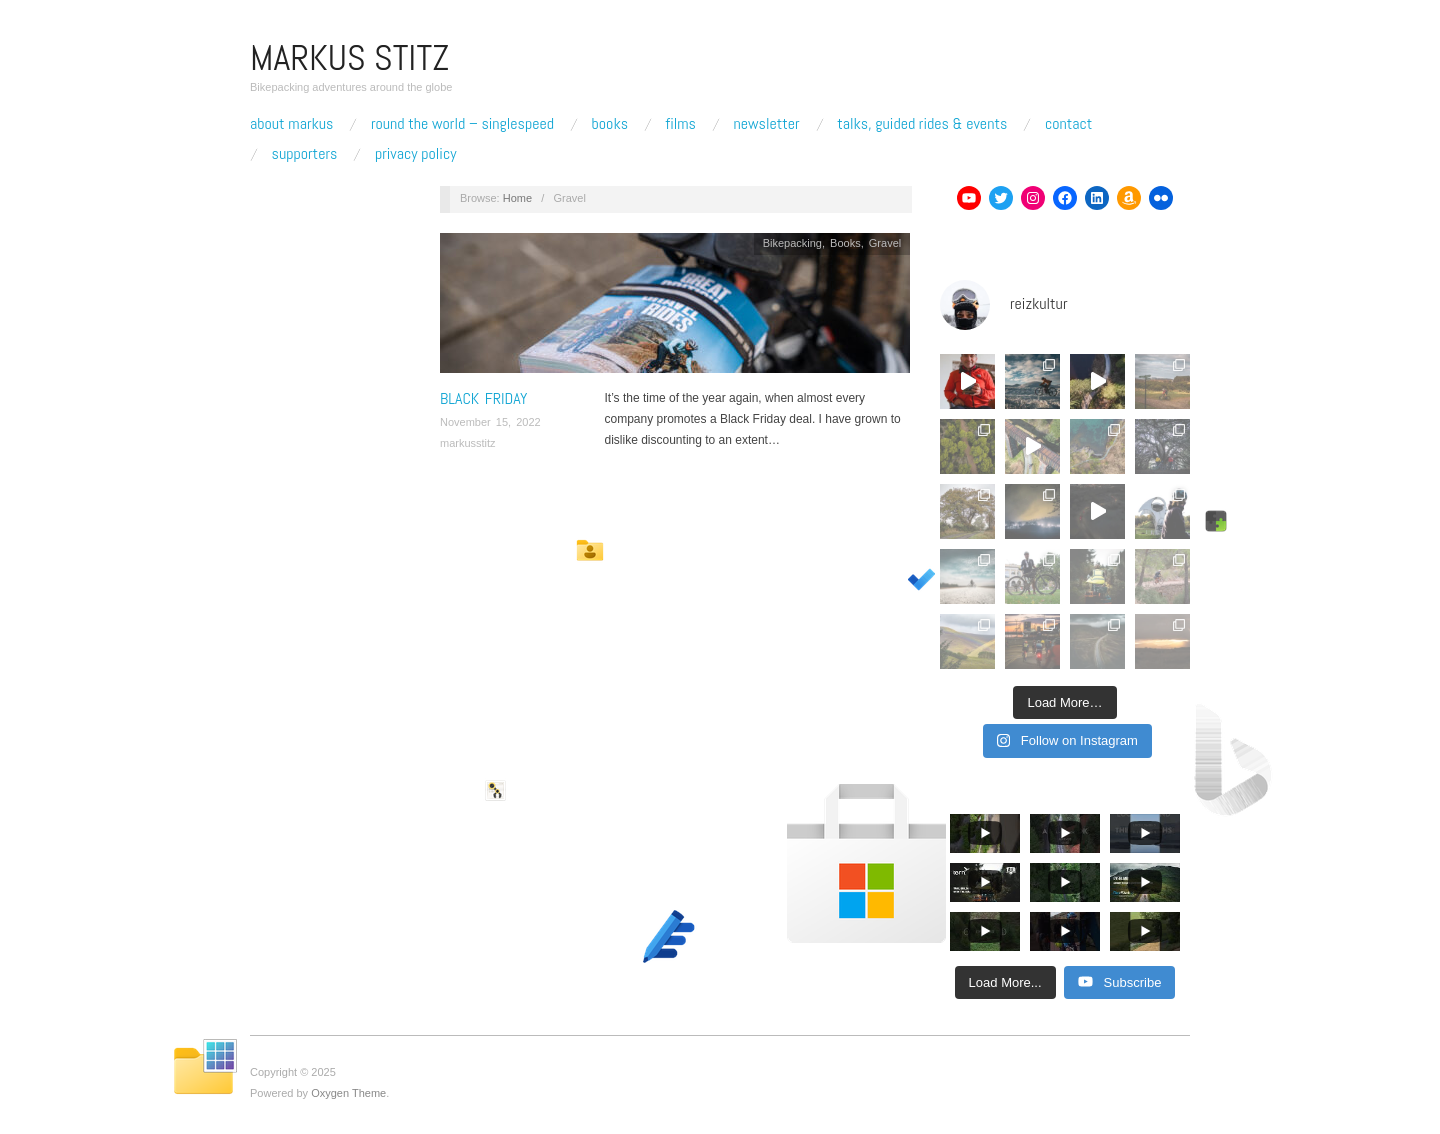  I want to click on open the Microsoft Store app, so click(866, 863).